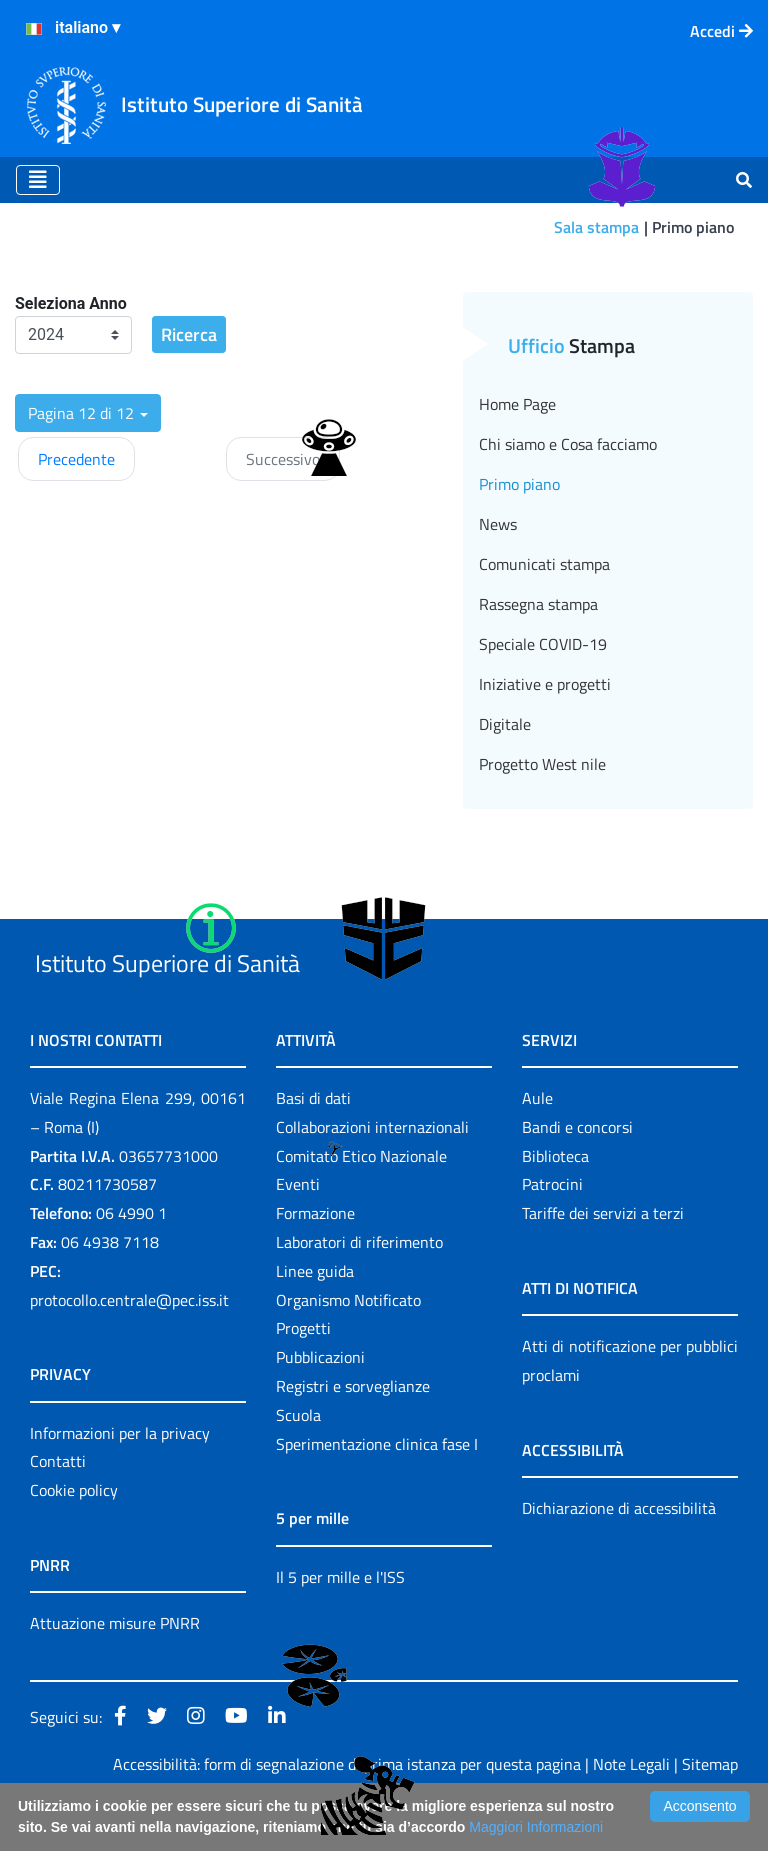 The image size is (768, 1851). Describe the element at coordinates (329, 448) in the screenshot. I see `access sci-fi or space-themed games` at that location.